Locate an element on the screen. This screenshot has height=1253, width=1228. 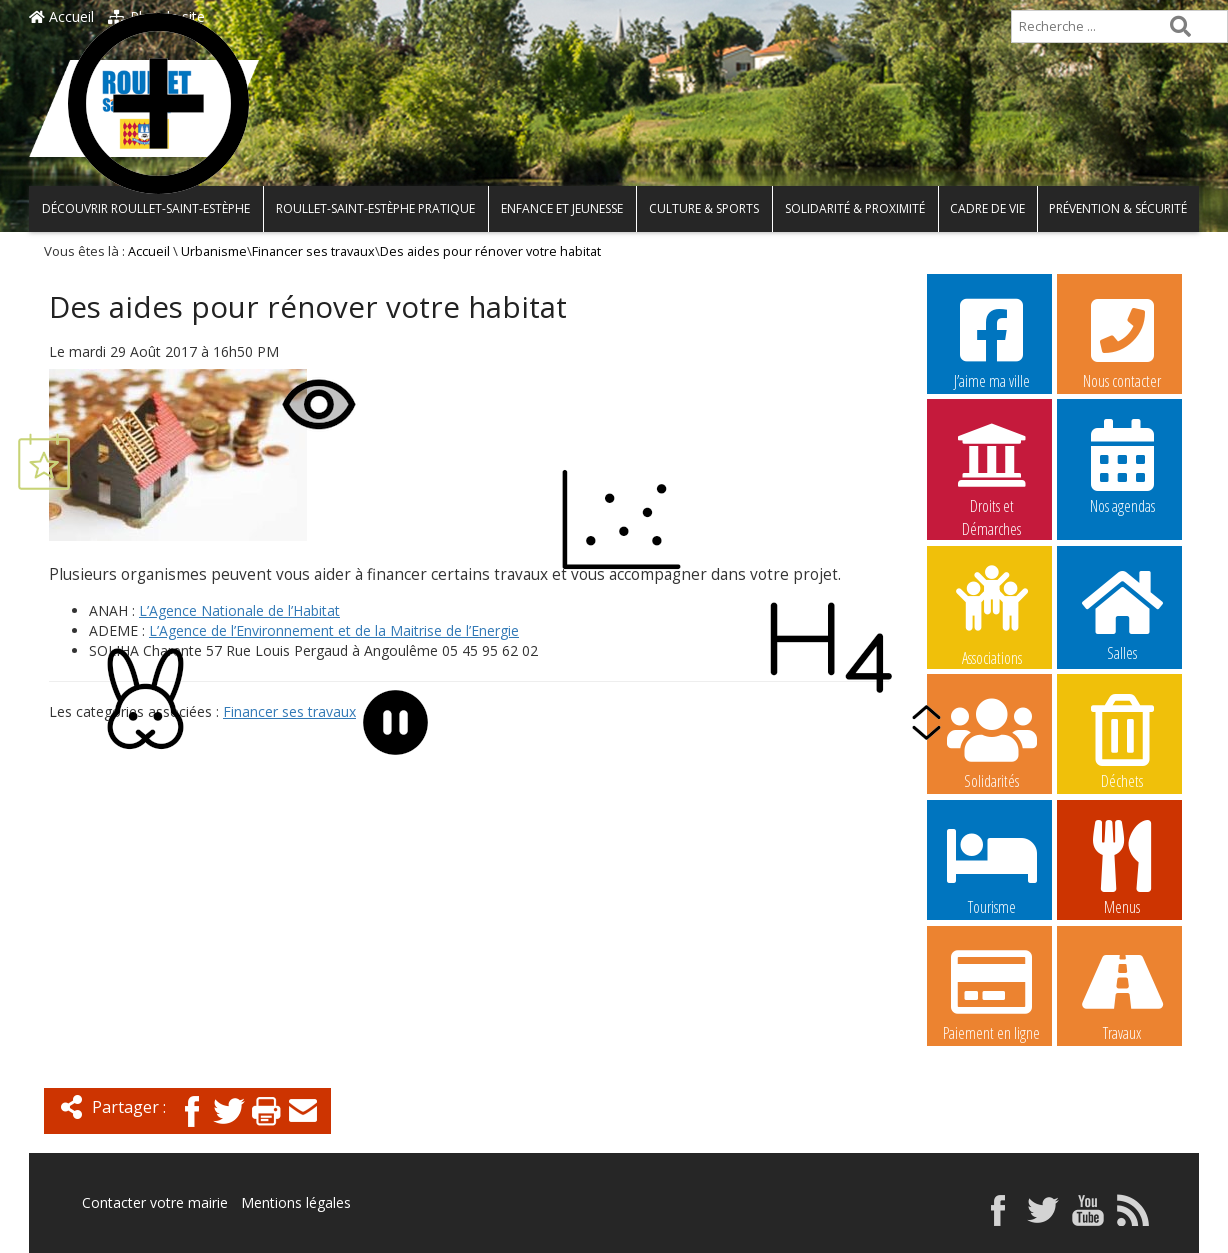
format text as heading level 4 is located at coordinates (822, 645).